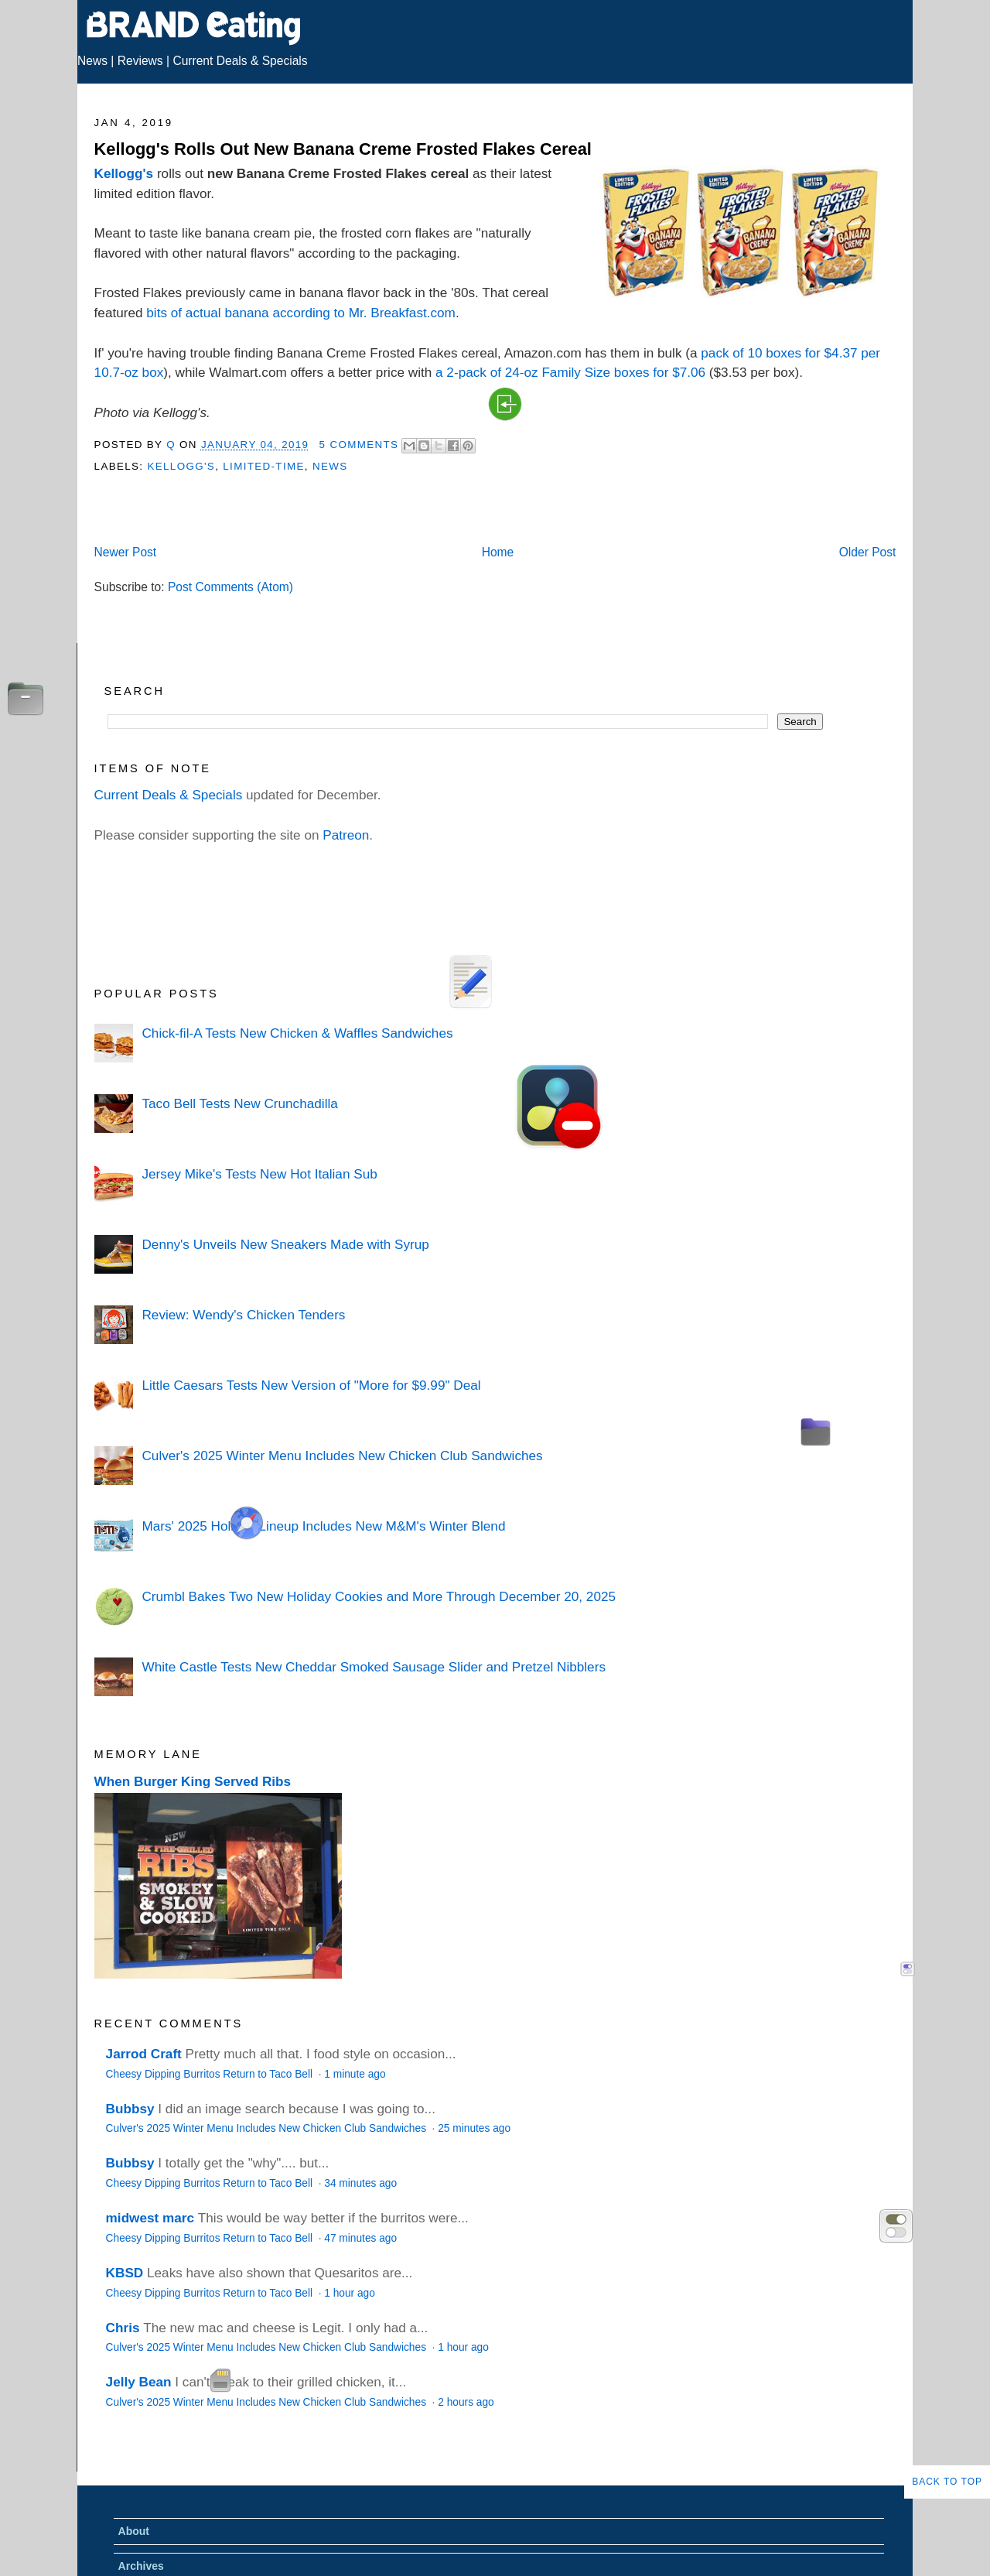  I want to click on open desktop preferences or settings, so click(896, 2225).